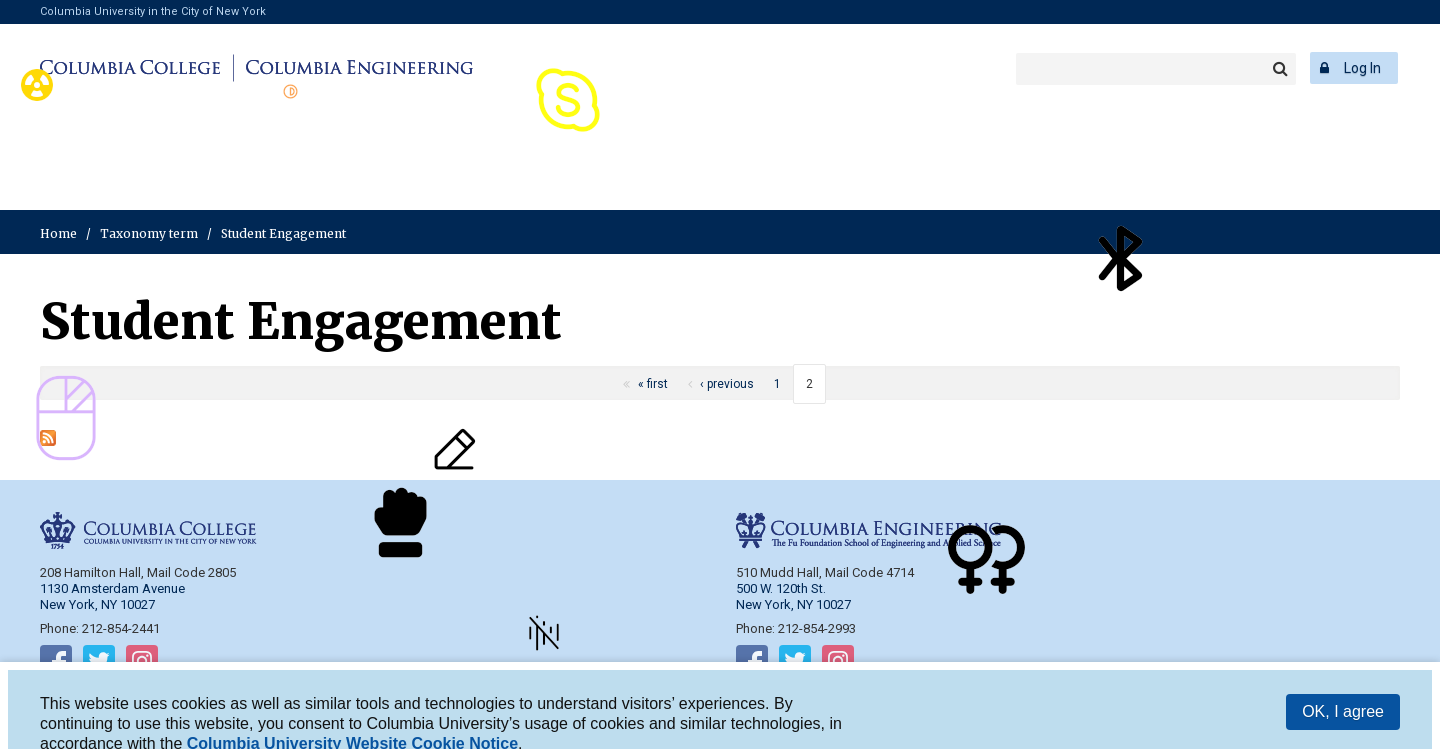  I want to click on edit text or content, so click(454, 450).